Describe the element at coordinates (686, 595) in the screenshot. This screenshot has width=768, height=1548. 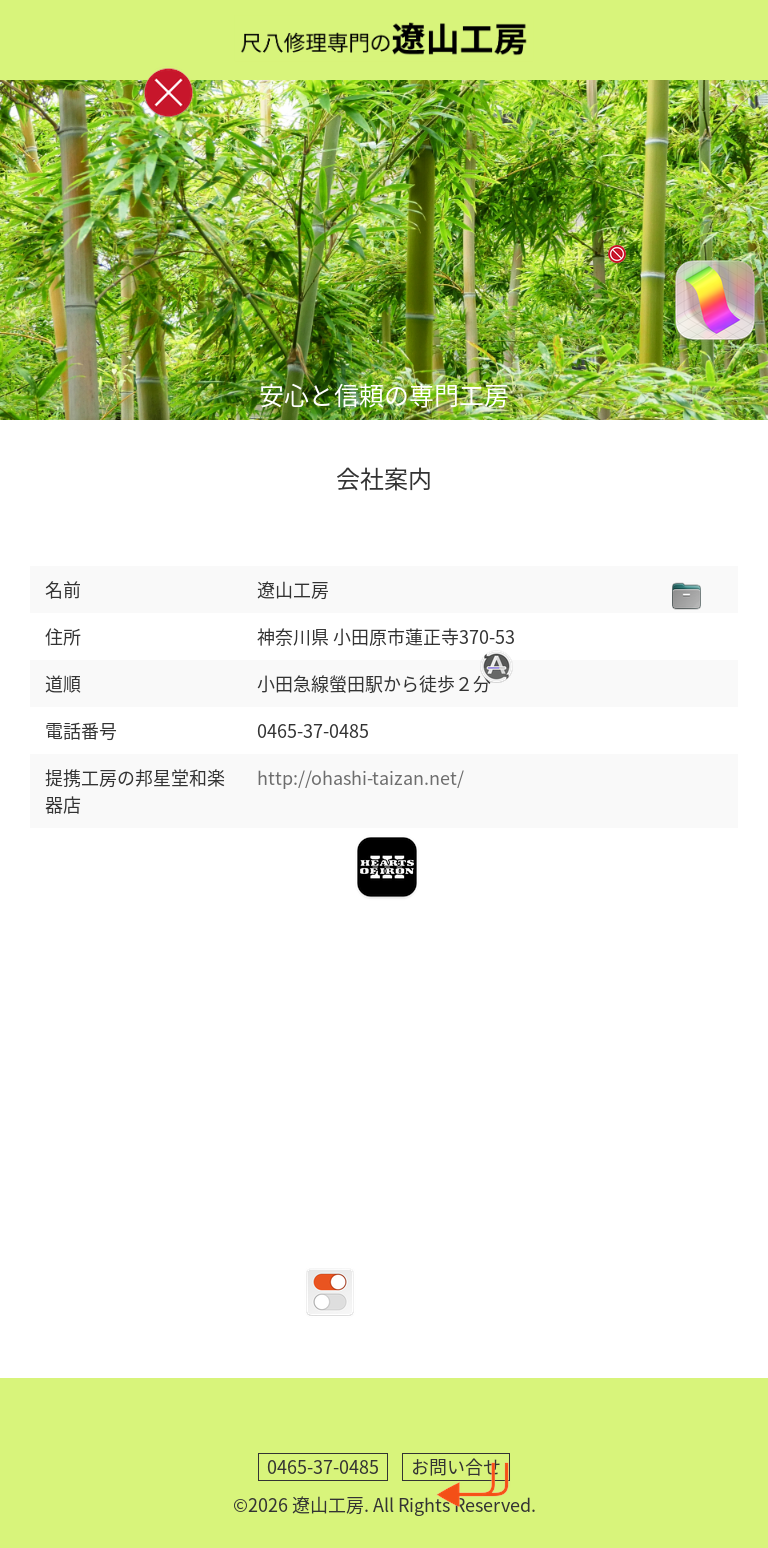
I see `open the file manager` at that location.